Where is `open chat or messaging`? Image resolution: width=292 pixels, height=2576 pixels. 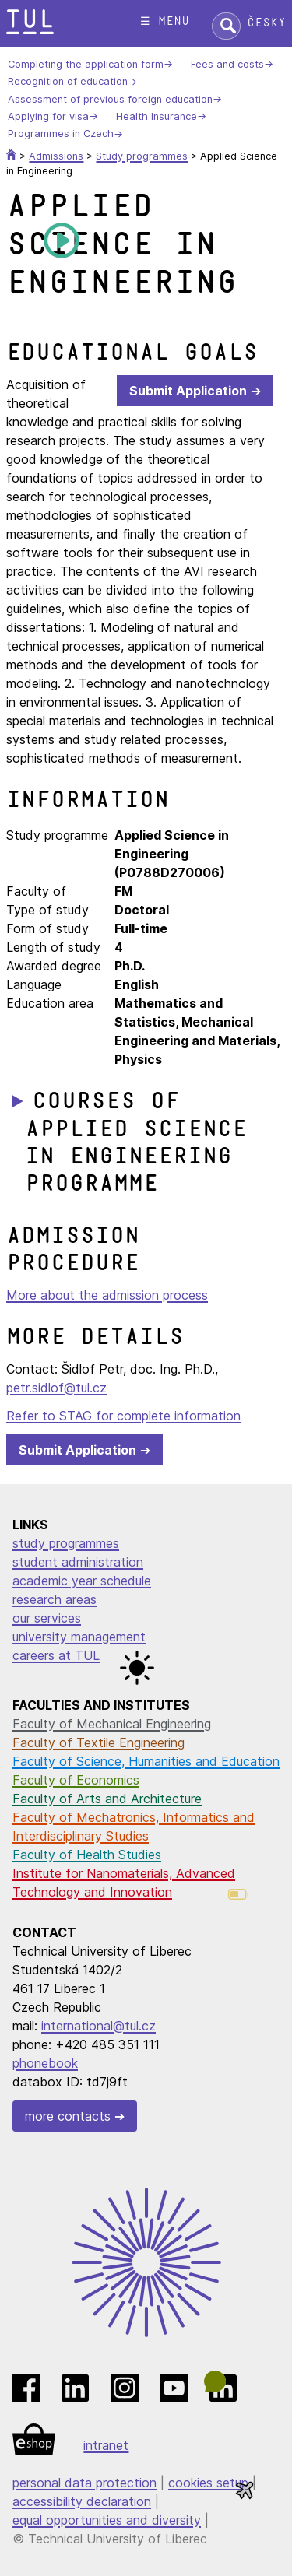 open chat or messaging is located at coordinates (215, 2381).